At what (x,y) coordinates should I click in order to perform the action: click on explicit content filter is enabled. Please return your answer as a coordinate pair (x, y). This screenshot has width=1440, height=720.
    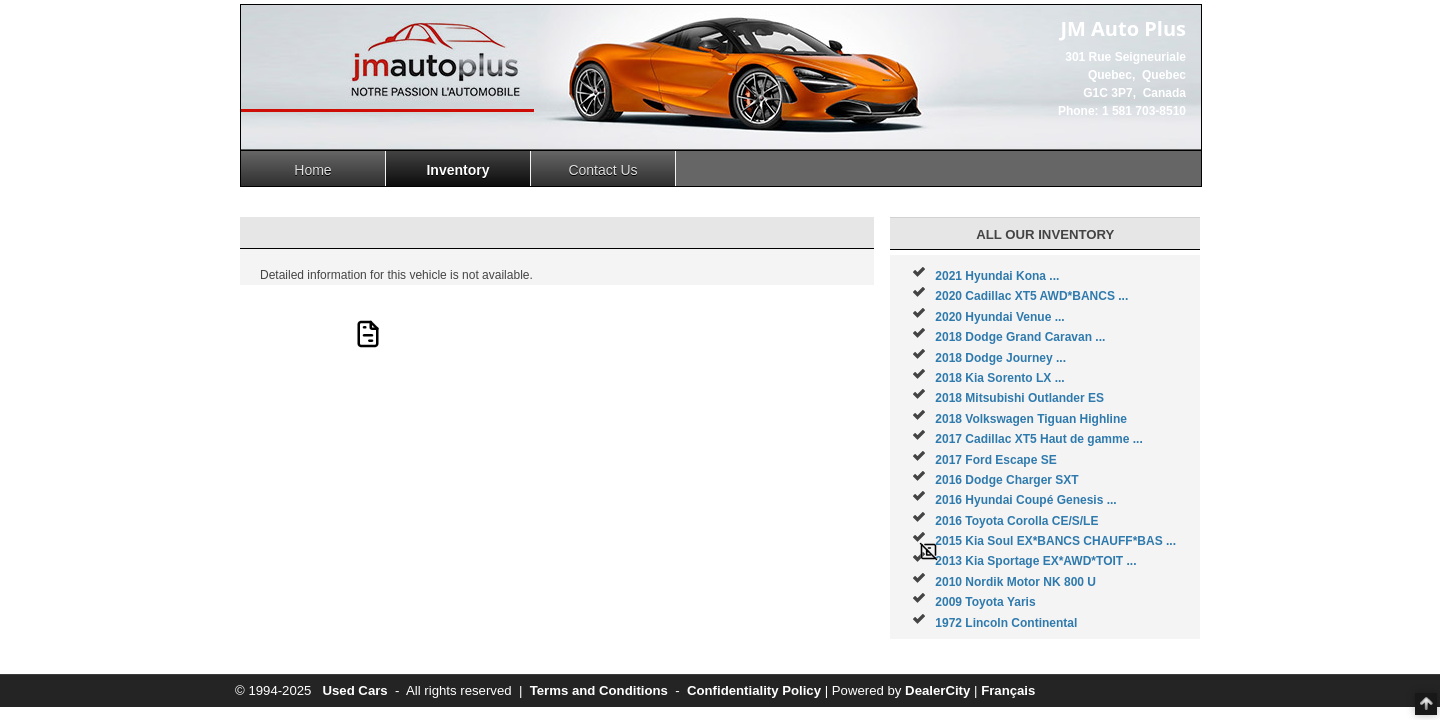
    Looking at the image, I should click on (928, 551).